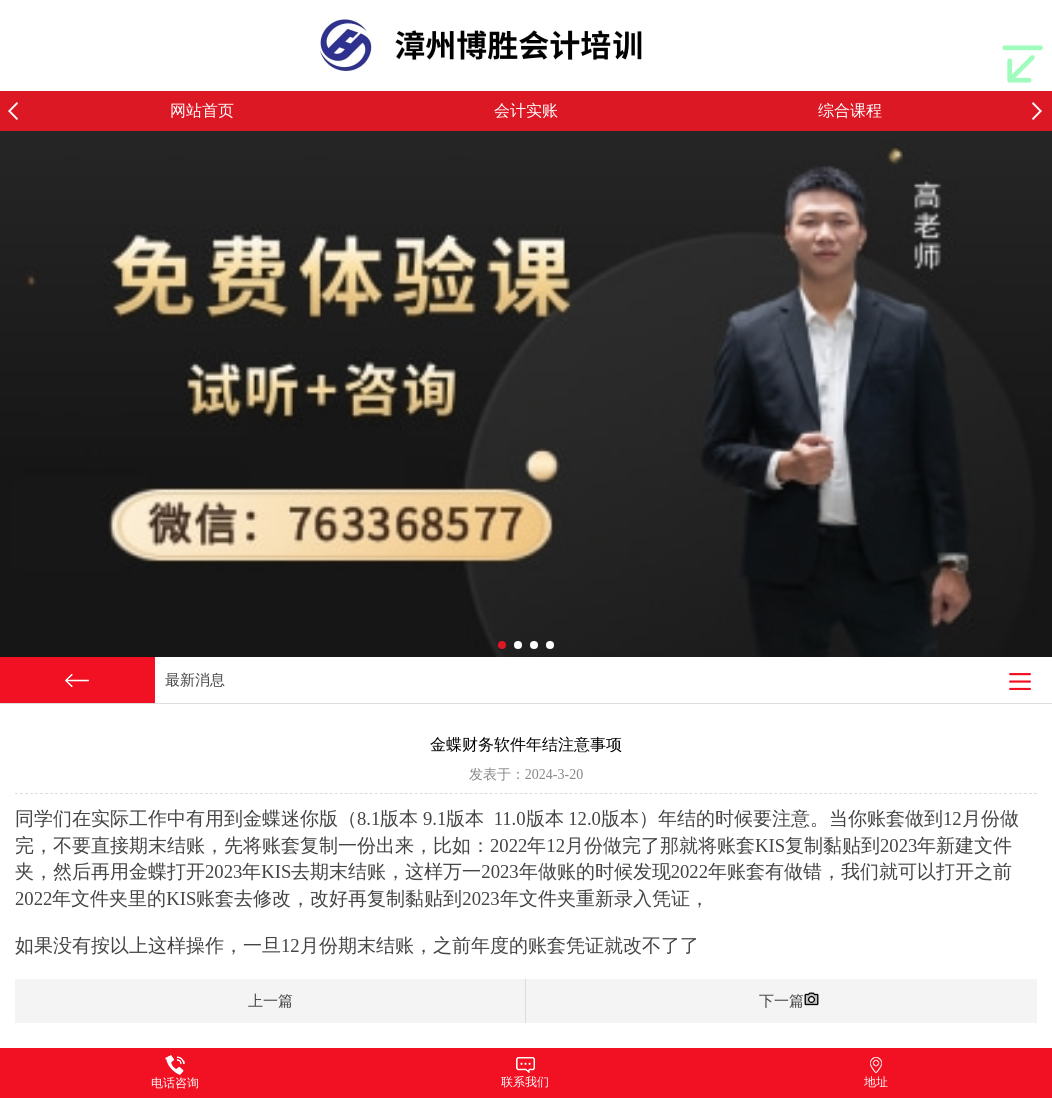 This screenshot has width=1052, height=1098. What do you see at coordinates (811, 999) in the screenshot?
I see `take a photo` at bounding box center [811, 999].